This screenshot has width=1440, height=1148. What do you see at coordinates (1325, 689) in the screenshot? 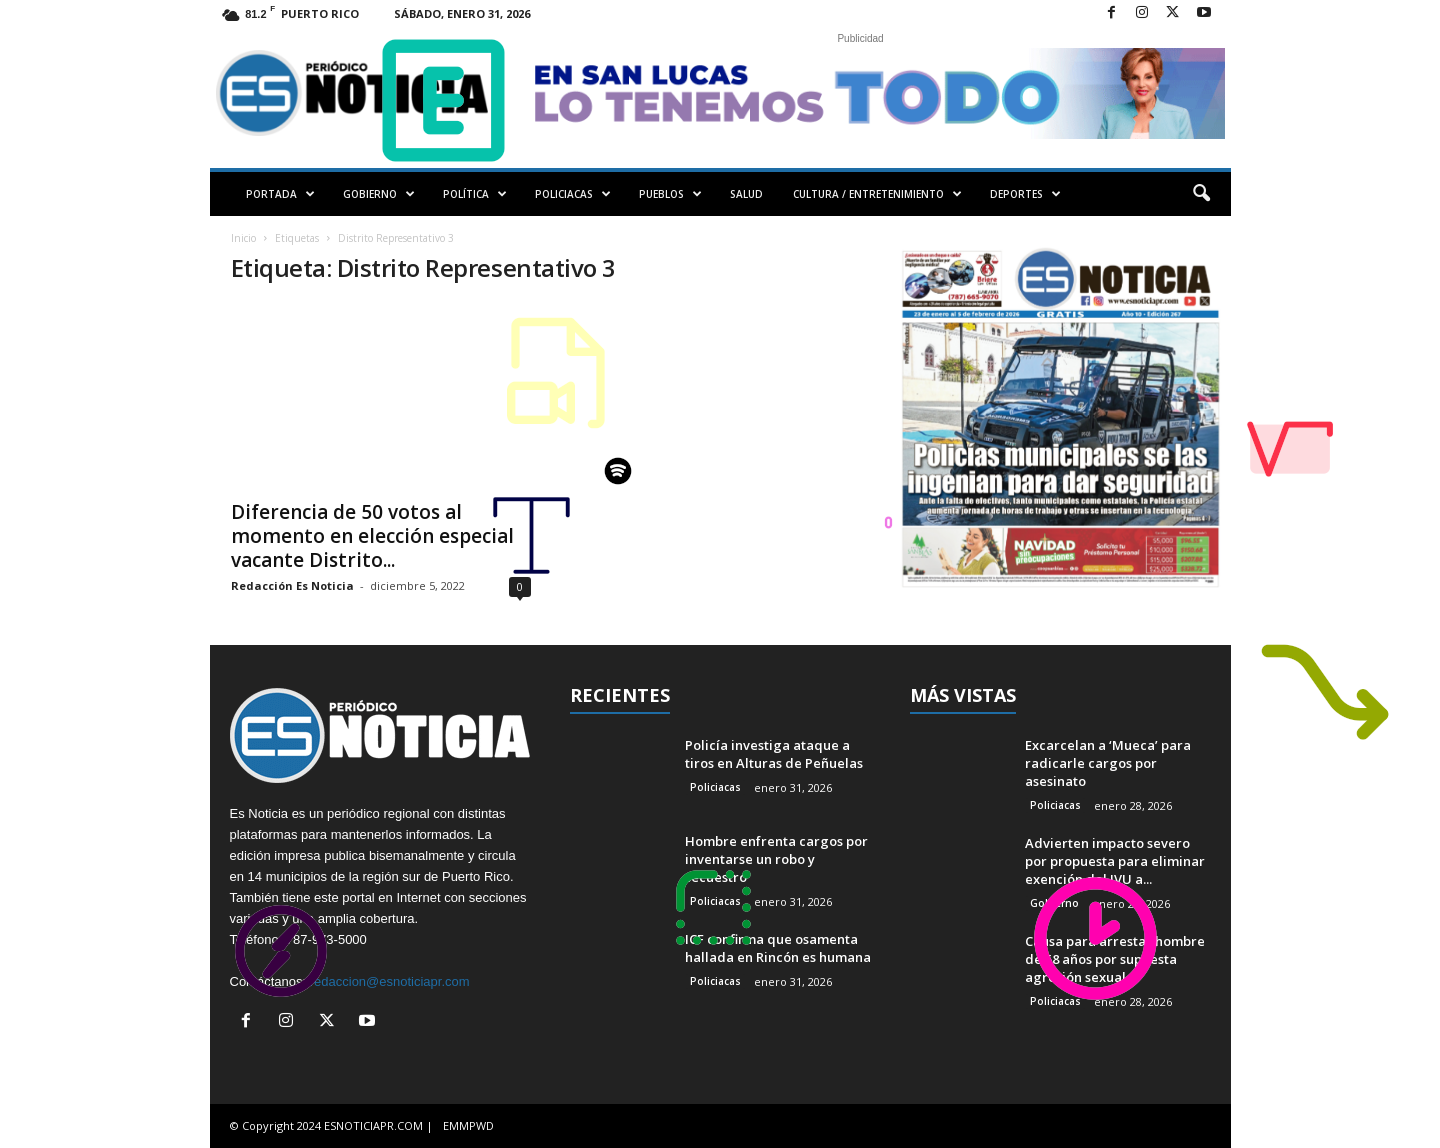
I see `indicates a declining trend or decrease in value` at bounding box center [1325, 689].